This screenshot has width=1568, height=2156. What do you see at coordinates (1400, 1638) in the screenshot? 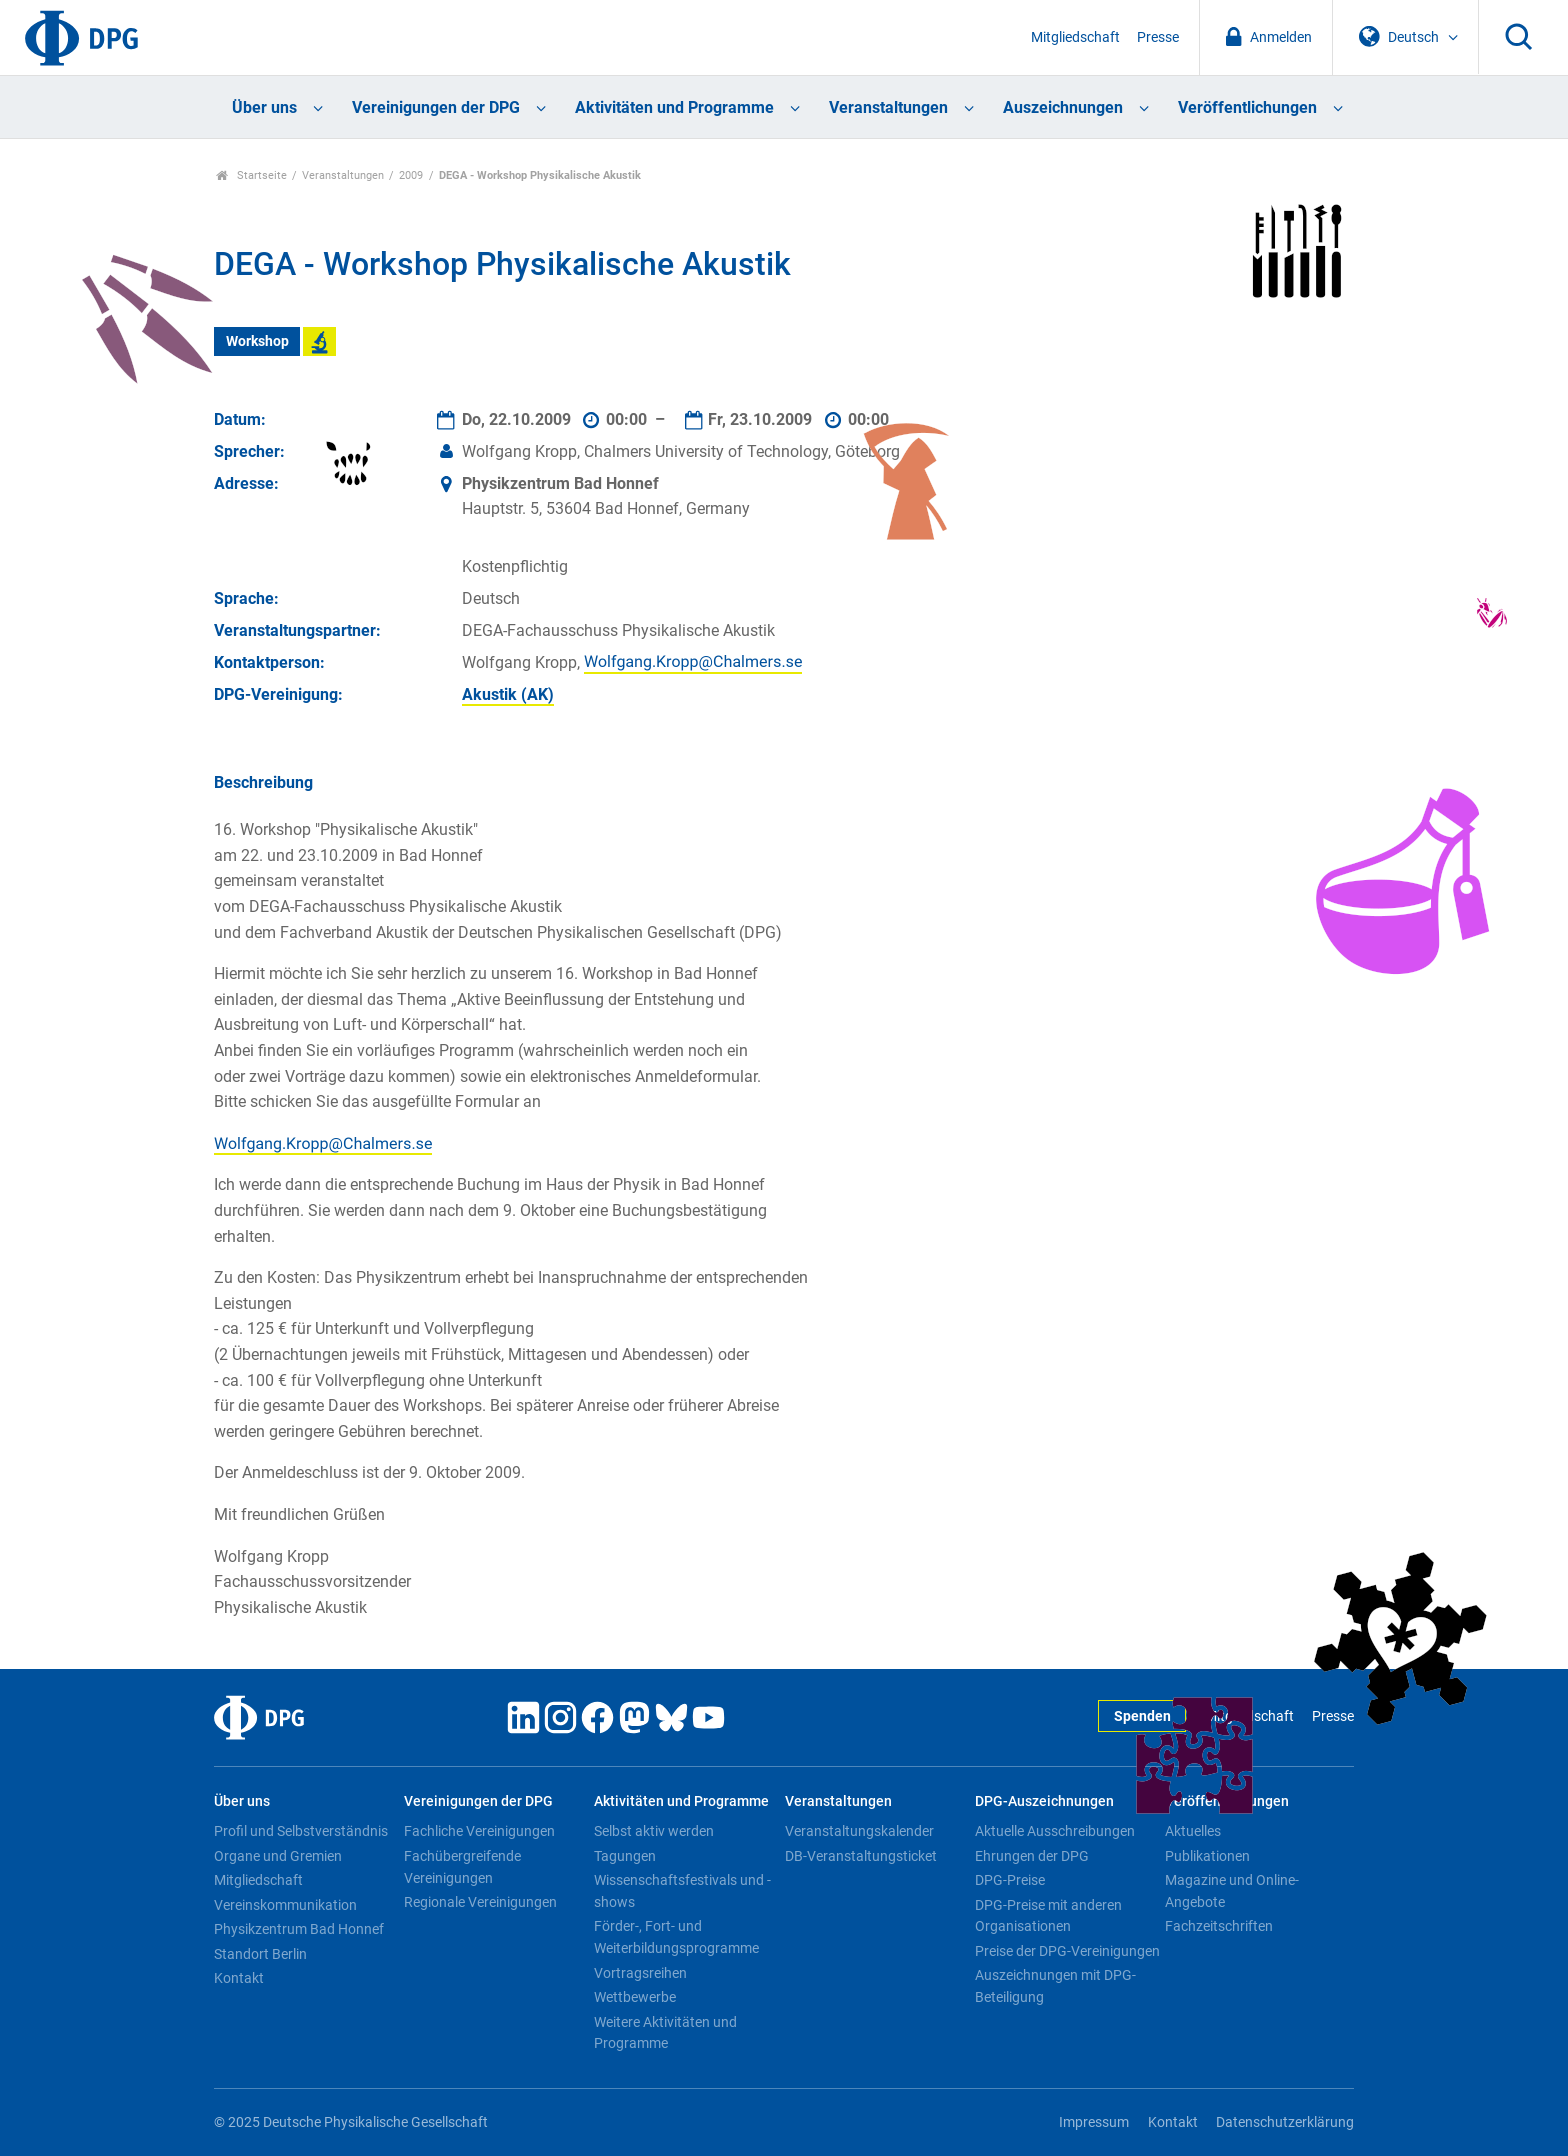
I see `indicates a frozen or cold status effect in gameplay` at bounding box center [1400, 1638].